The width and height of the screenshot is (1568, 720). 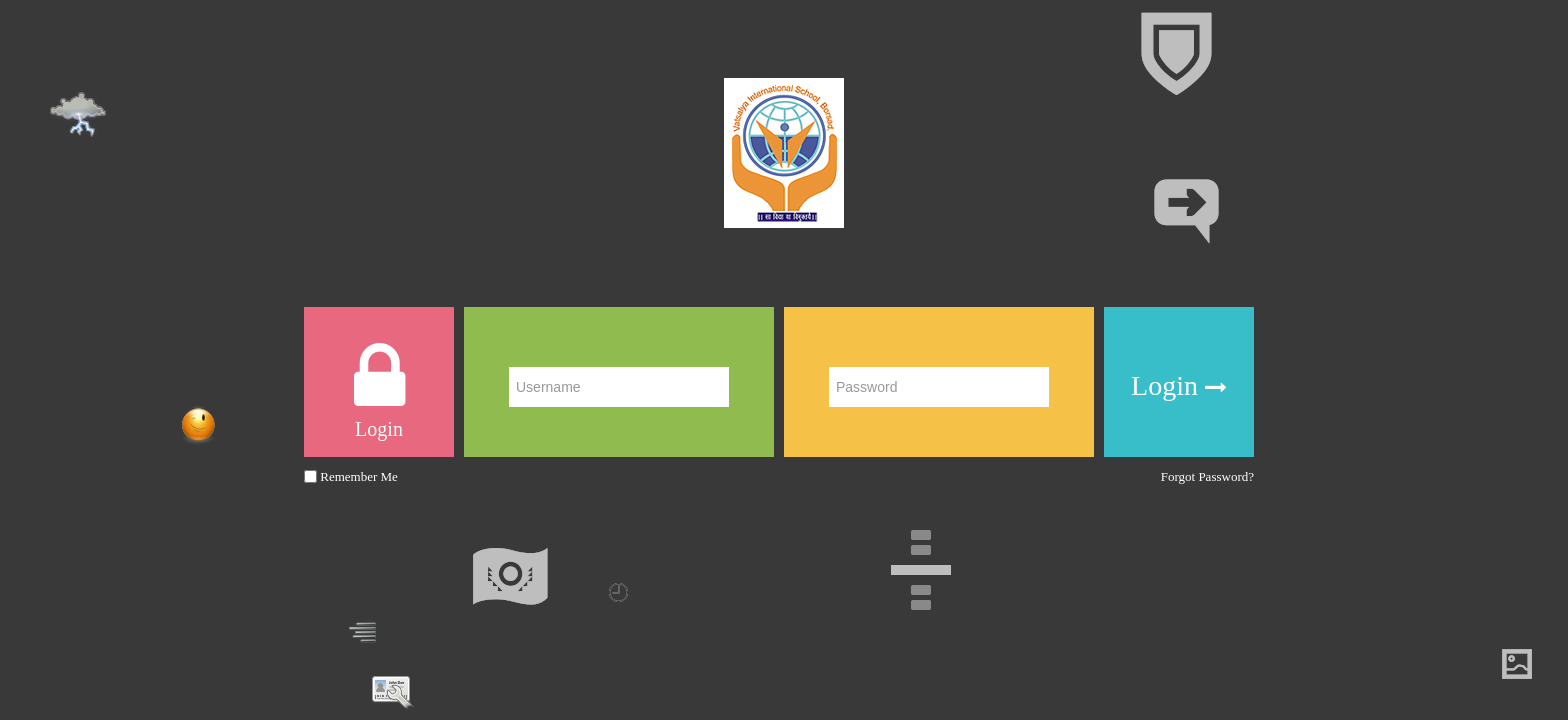 What do you see at coordinates (618, 592) in the screenshot?
I see `view recently used emojis` at bounding box center [618, 592].